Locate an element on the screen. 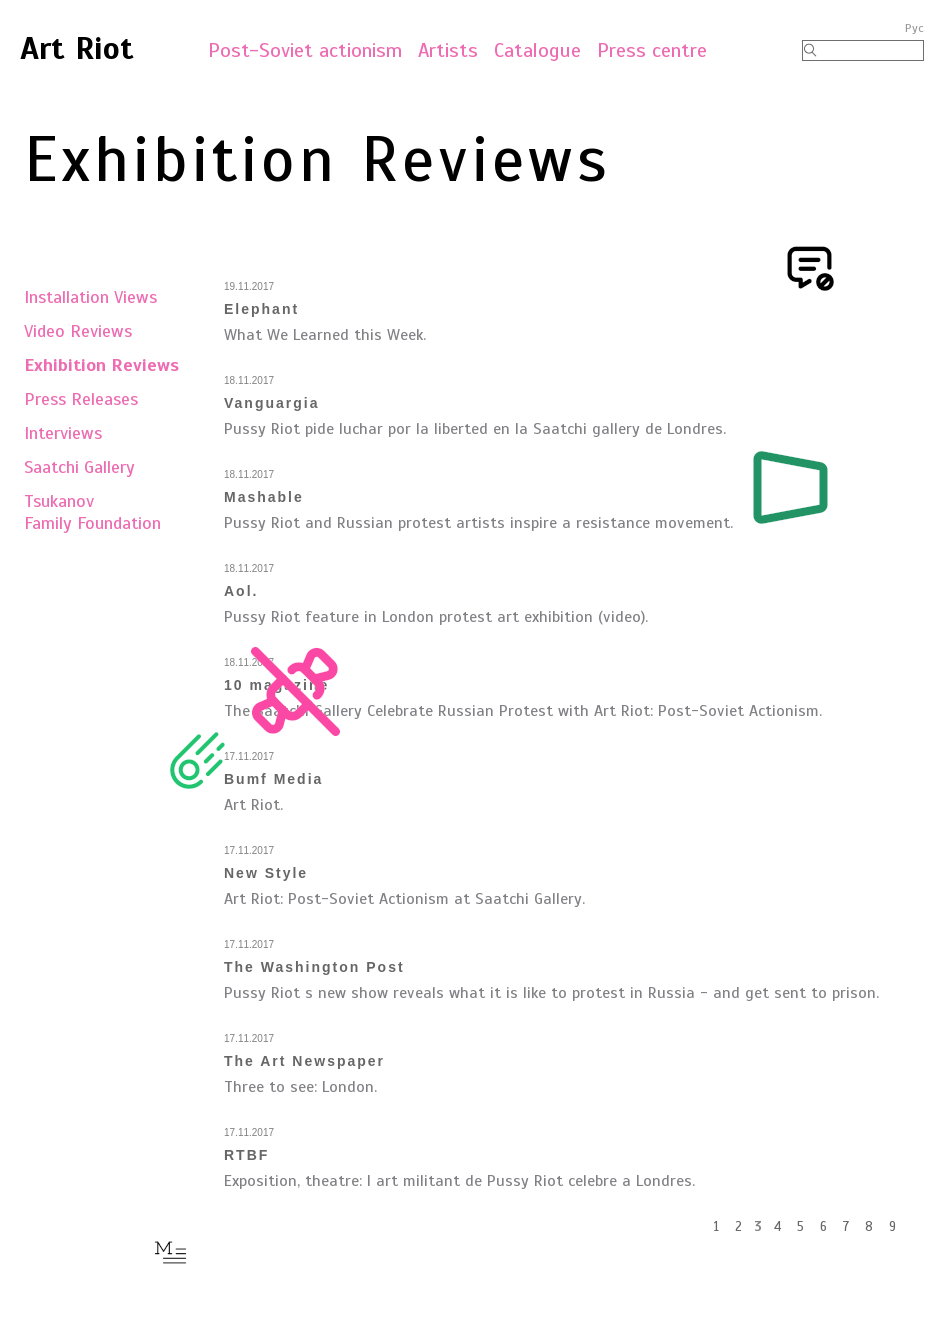  cancel or delete a message is located at coordinates (809, 266).